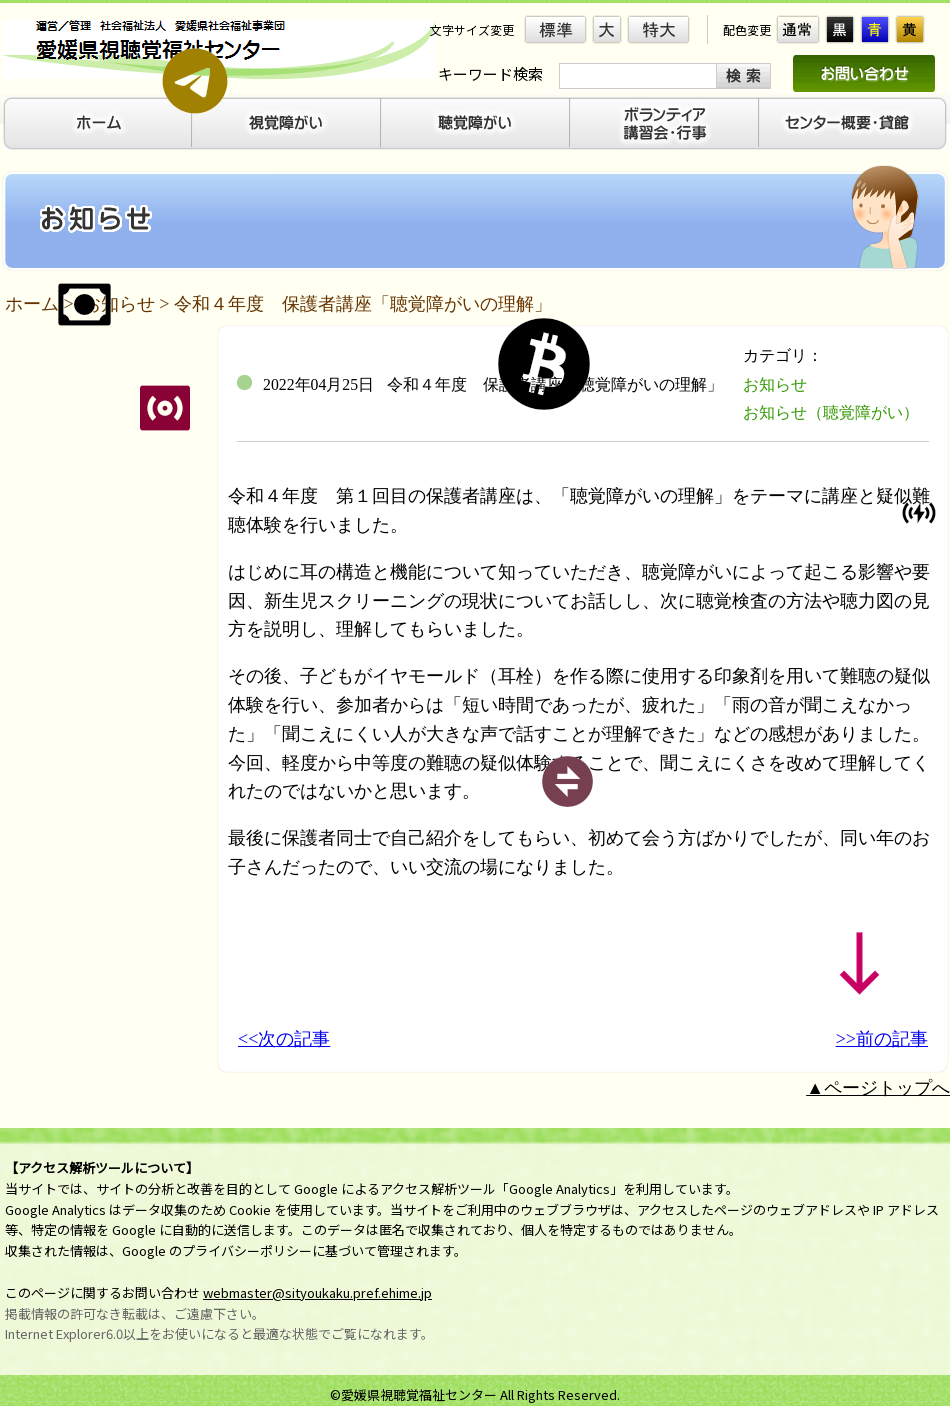 The image size is (950, 1406). What do you see at coordinates (84, 304) in the screenshot?
I see `view cash or currency balance` at bounding box center [84, 304].